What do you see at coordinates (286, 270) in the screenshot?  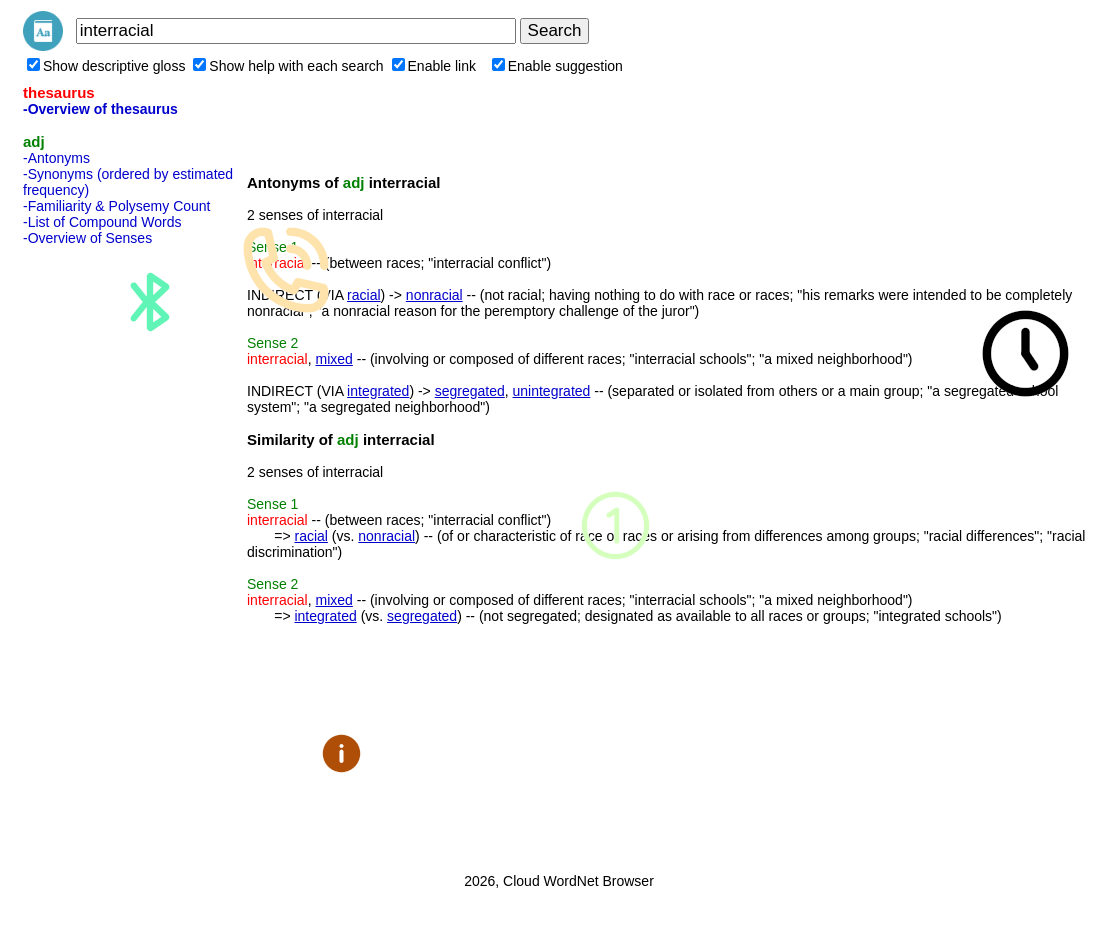 I see `make a phone call` at bounding box center [286, 270].